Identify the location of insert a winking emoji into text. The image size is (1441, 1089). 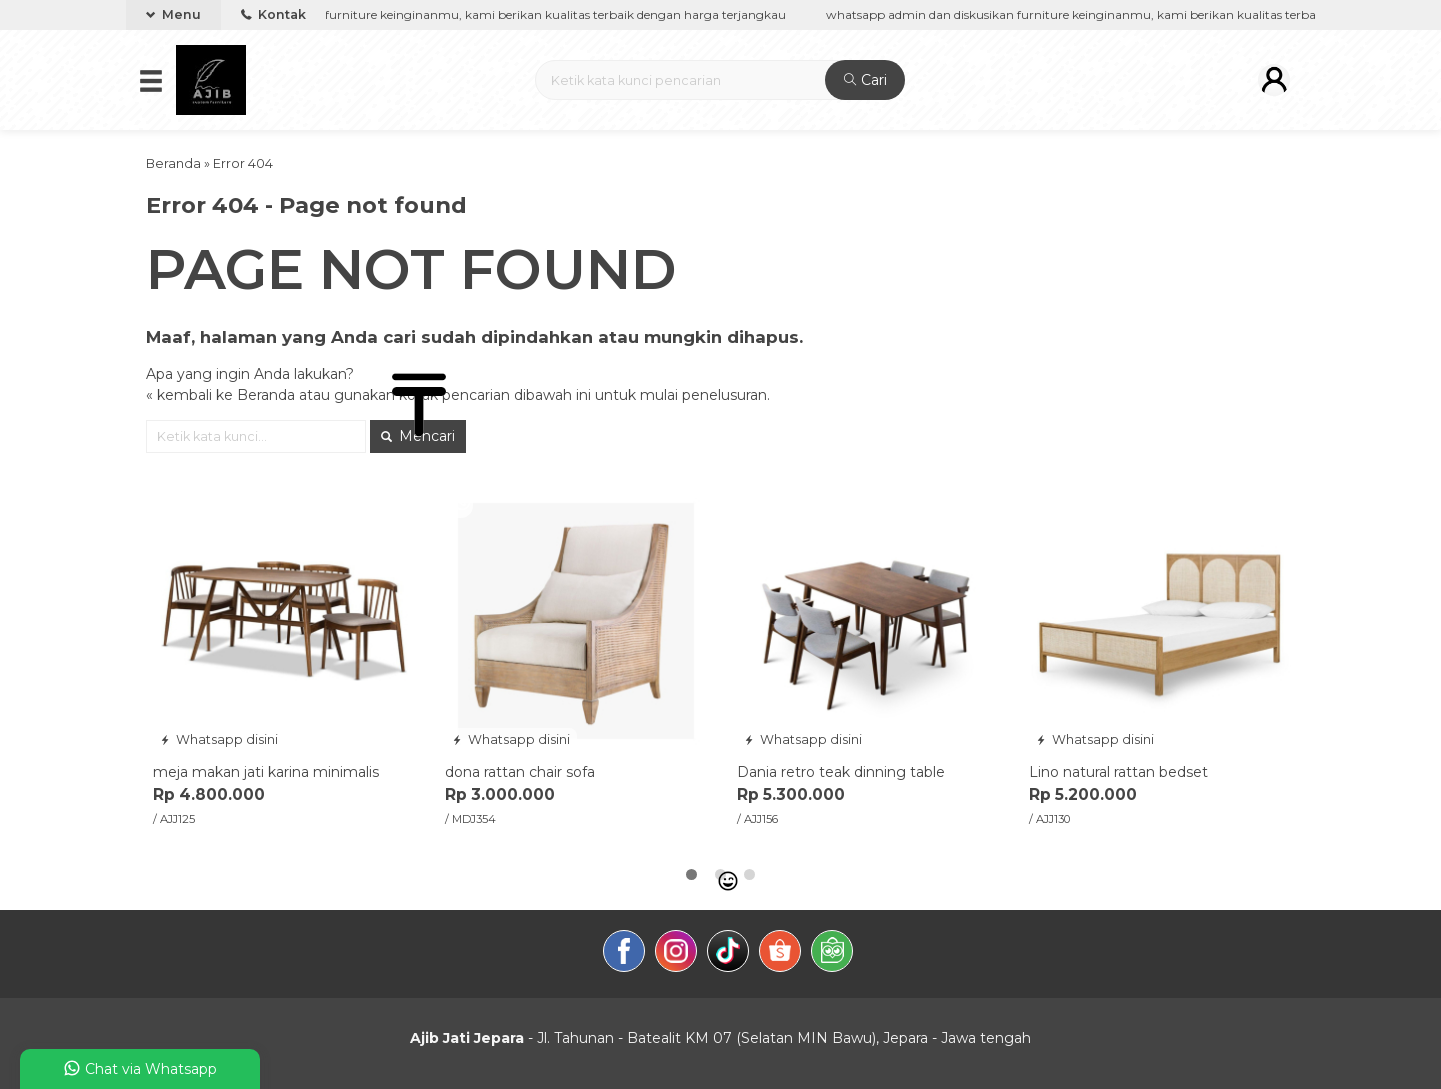
(728, 881).